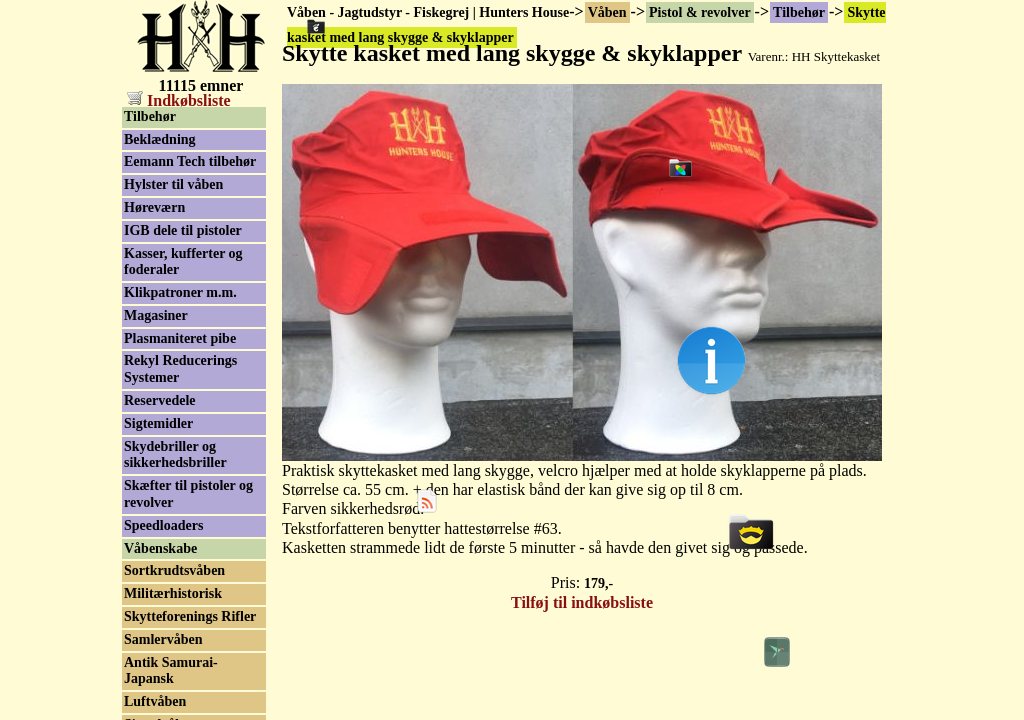 Image resolution: width=1024 pixels, height=720 pixels. What do you see at coordinates (711, 360) in the screenshot?
I see `view information or details about an application` at bounding box center [711, 360].